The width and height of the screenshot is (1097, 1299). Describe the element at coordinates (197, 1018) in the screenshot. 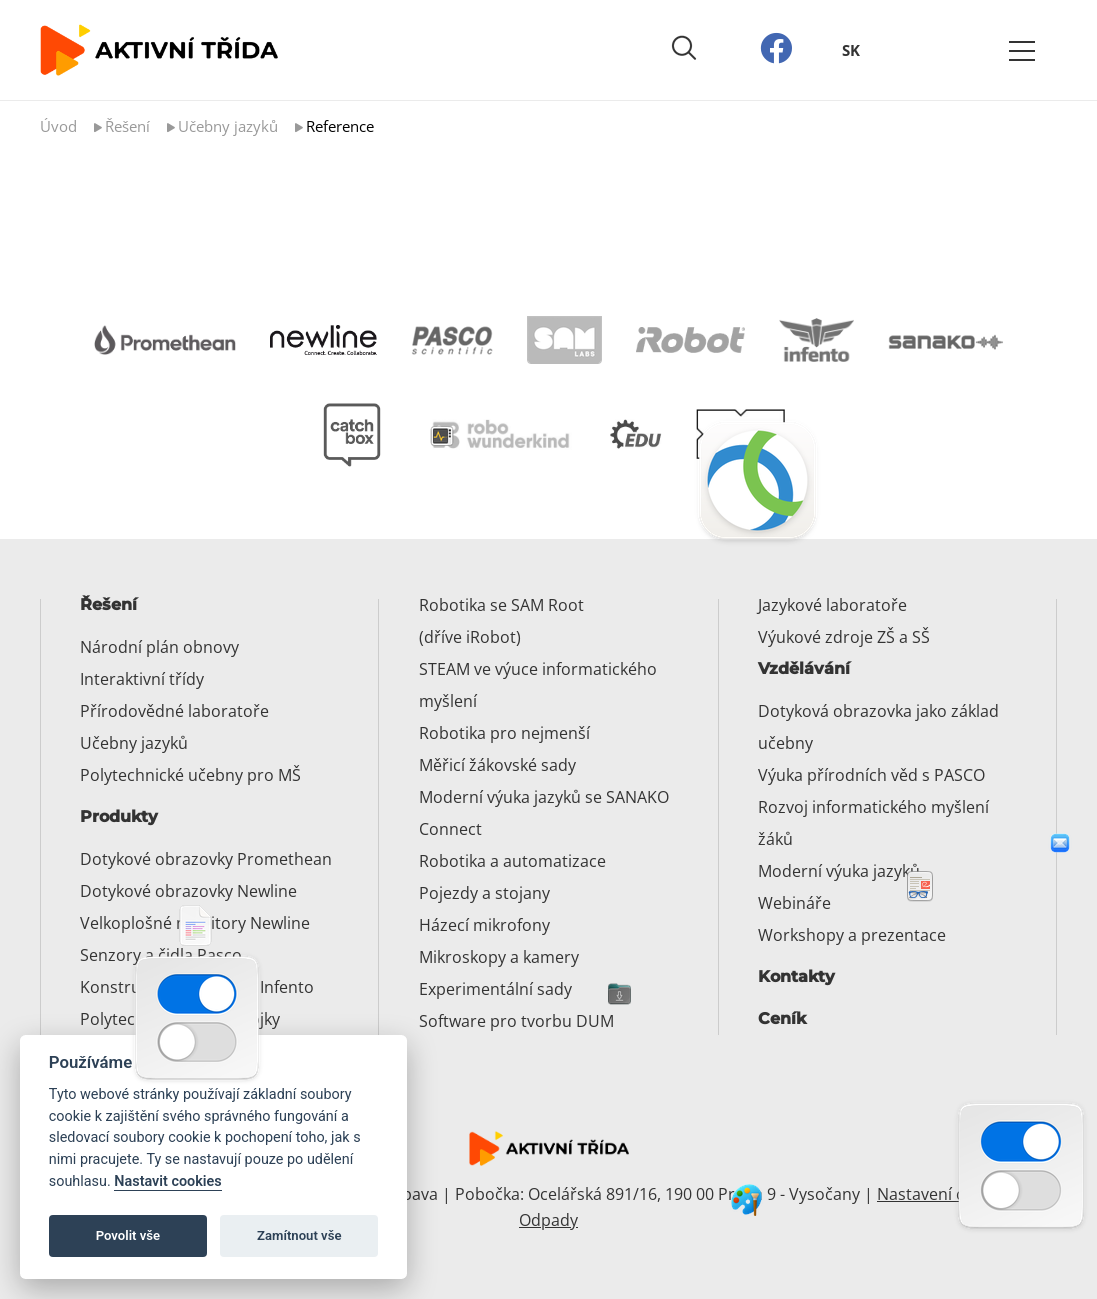

I see `open gnome tweaks to customize desktop settings` at that location.